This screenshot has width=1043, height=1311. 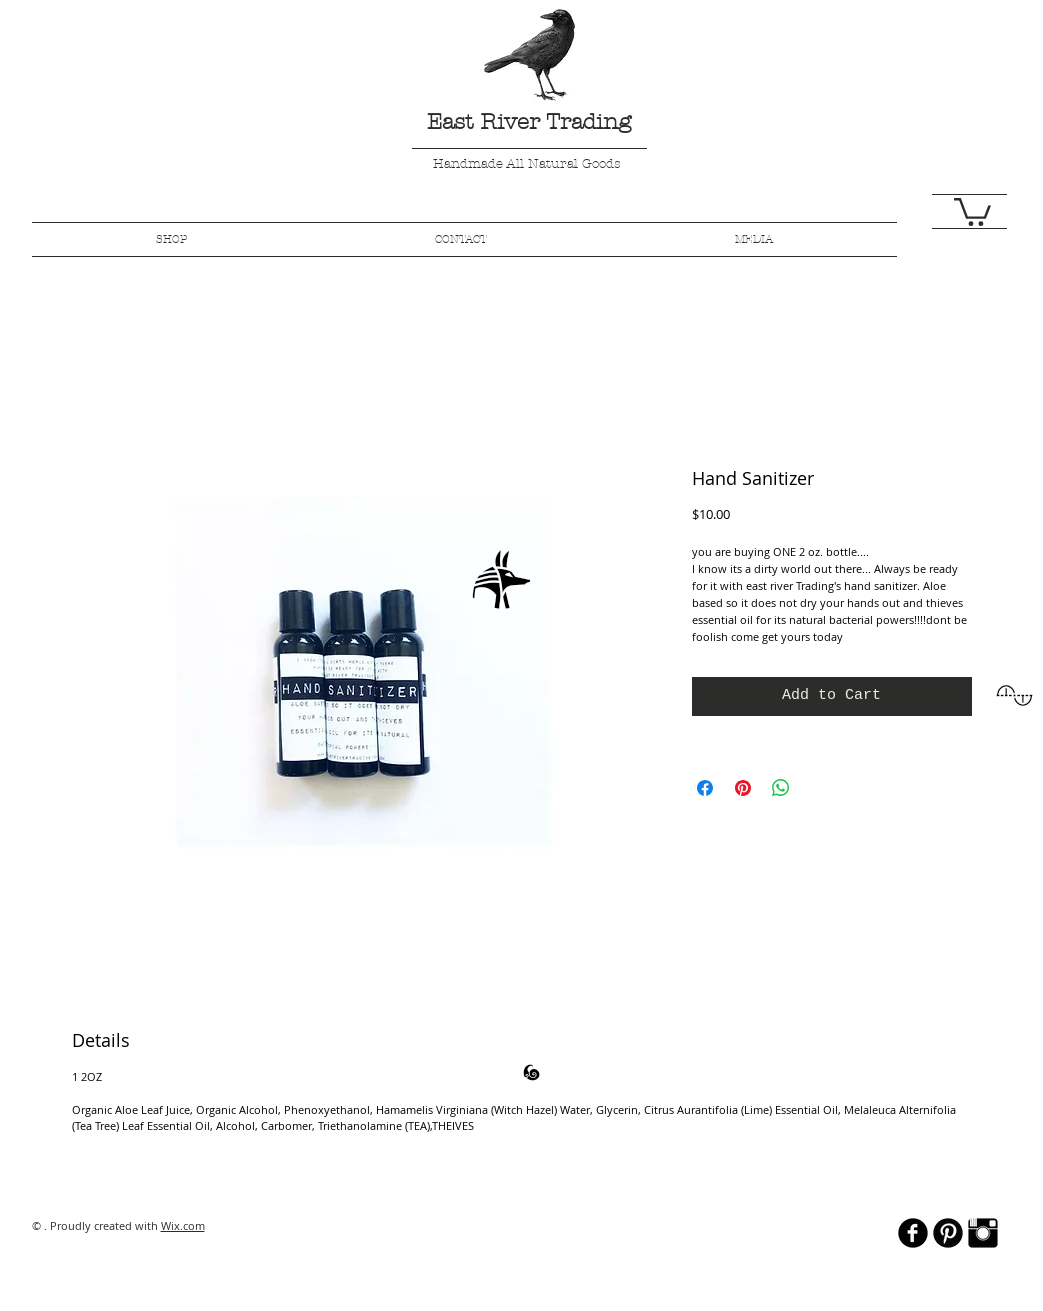 I want to click on view diagram or flowchart, so click(x=1014, y=695).